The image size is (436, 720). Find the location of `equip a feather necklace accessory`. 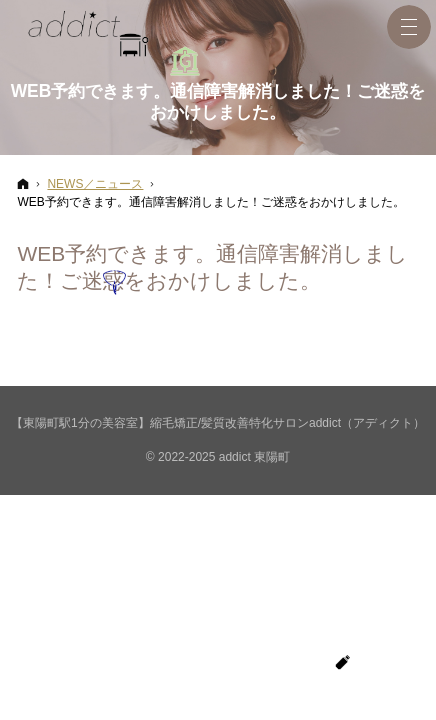

equip a feather necklace accessory is located at coordinates (114, 282).